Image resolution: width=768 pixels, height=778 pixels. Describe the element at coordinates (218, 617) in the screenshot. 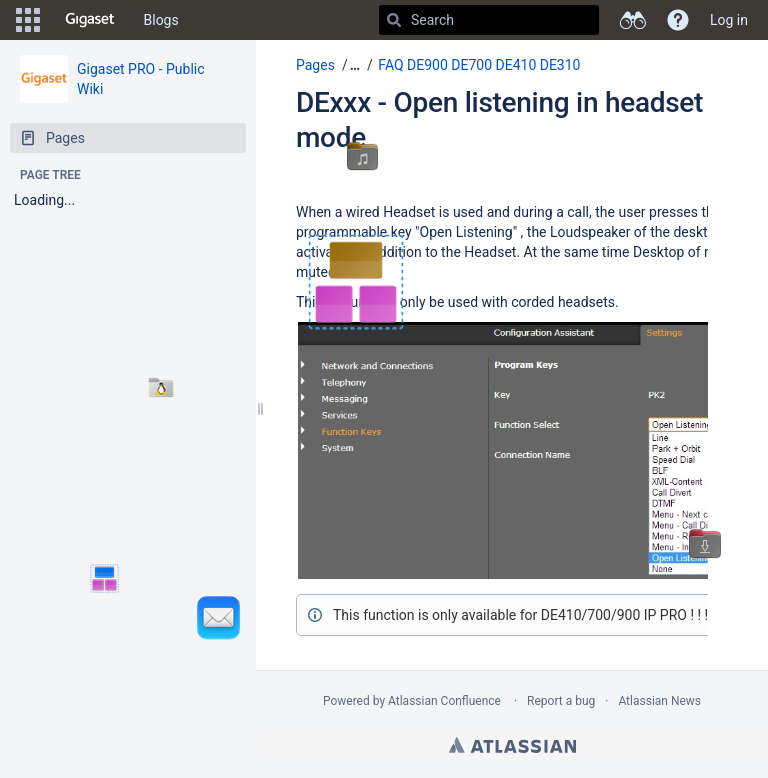

I see `open the mail app` at that location.